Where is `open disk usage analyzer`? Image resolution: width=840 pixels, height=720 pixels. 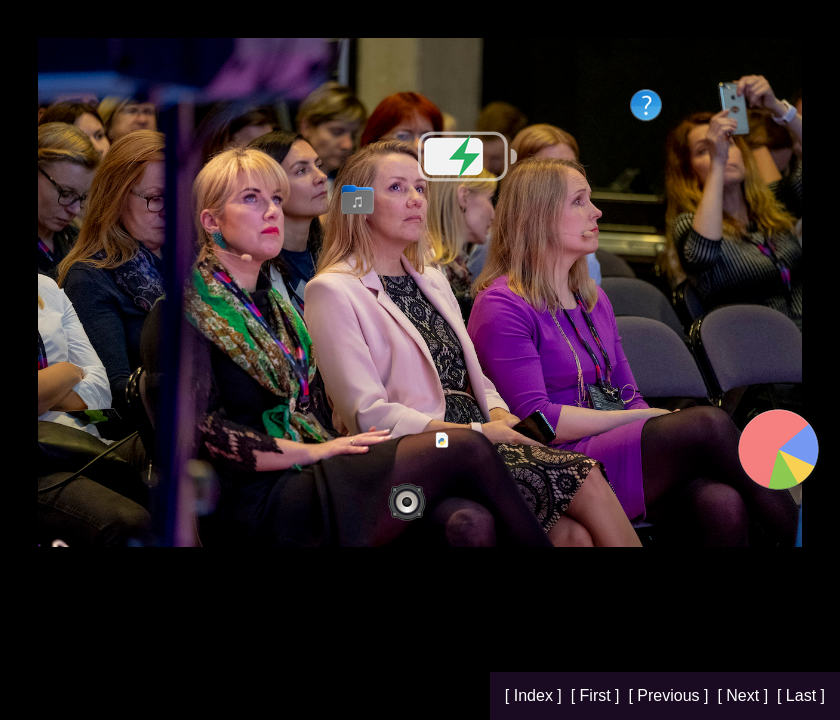
open disk usage analyzer is located at coordinates (778, 449).